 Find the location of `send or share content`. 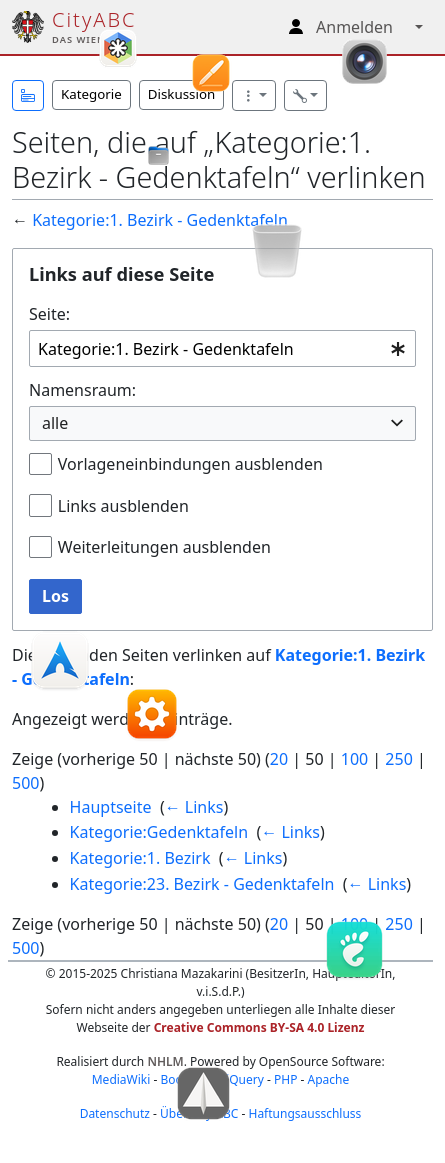

send or share content is located at coordinates (203, 1093).